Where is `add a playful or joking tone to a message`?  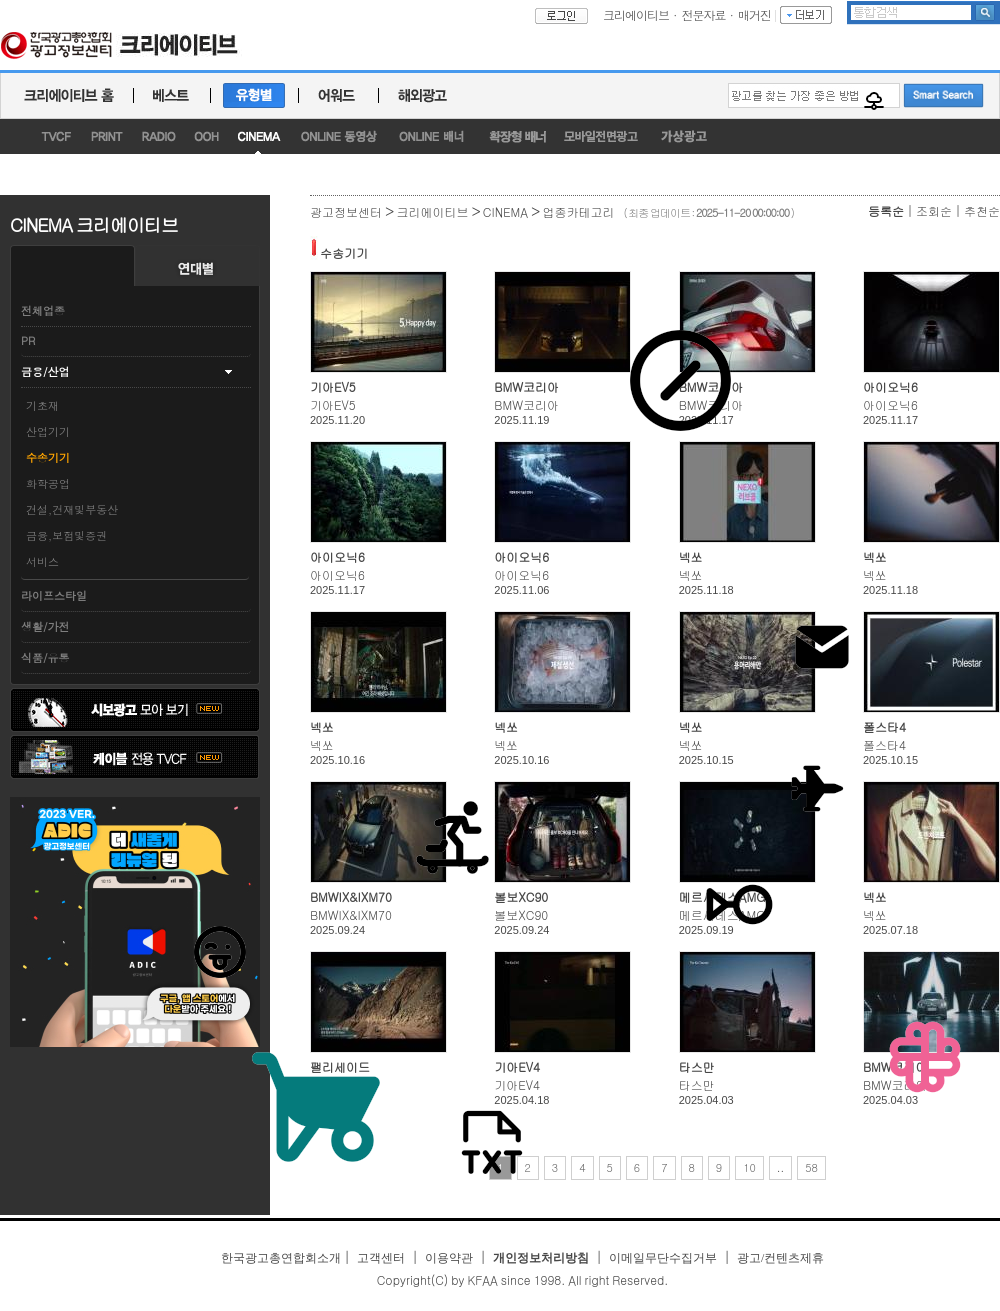 add a playful or joking tone to a message is located at coordinates (220, 952).